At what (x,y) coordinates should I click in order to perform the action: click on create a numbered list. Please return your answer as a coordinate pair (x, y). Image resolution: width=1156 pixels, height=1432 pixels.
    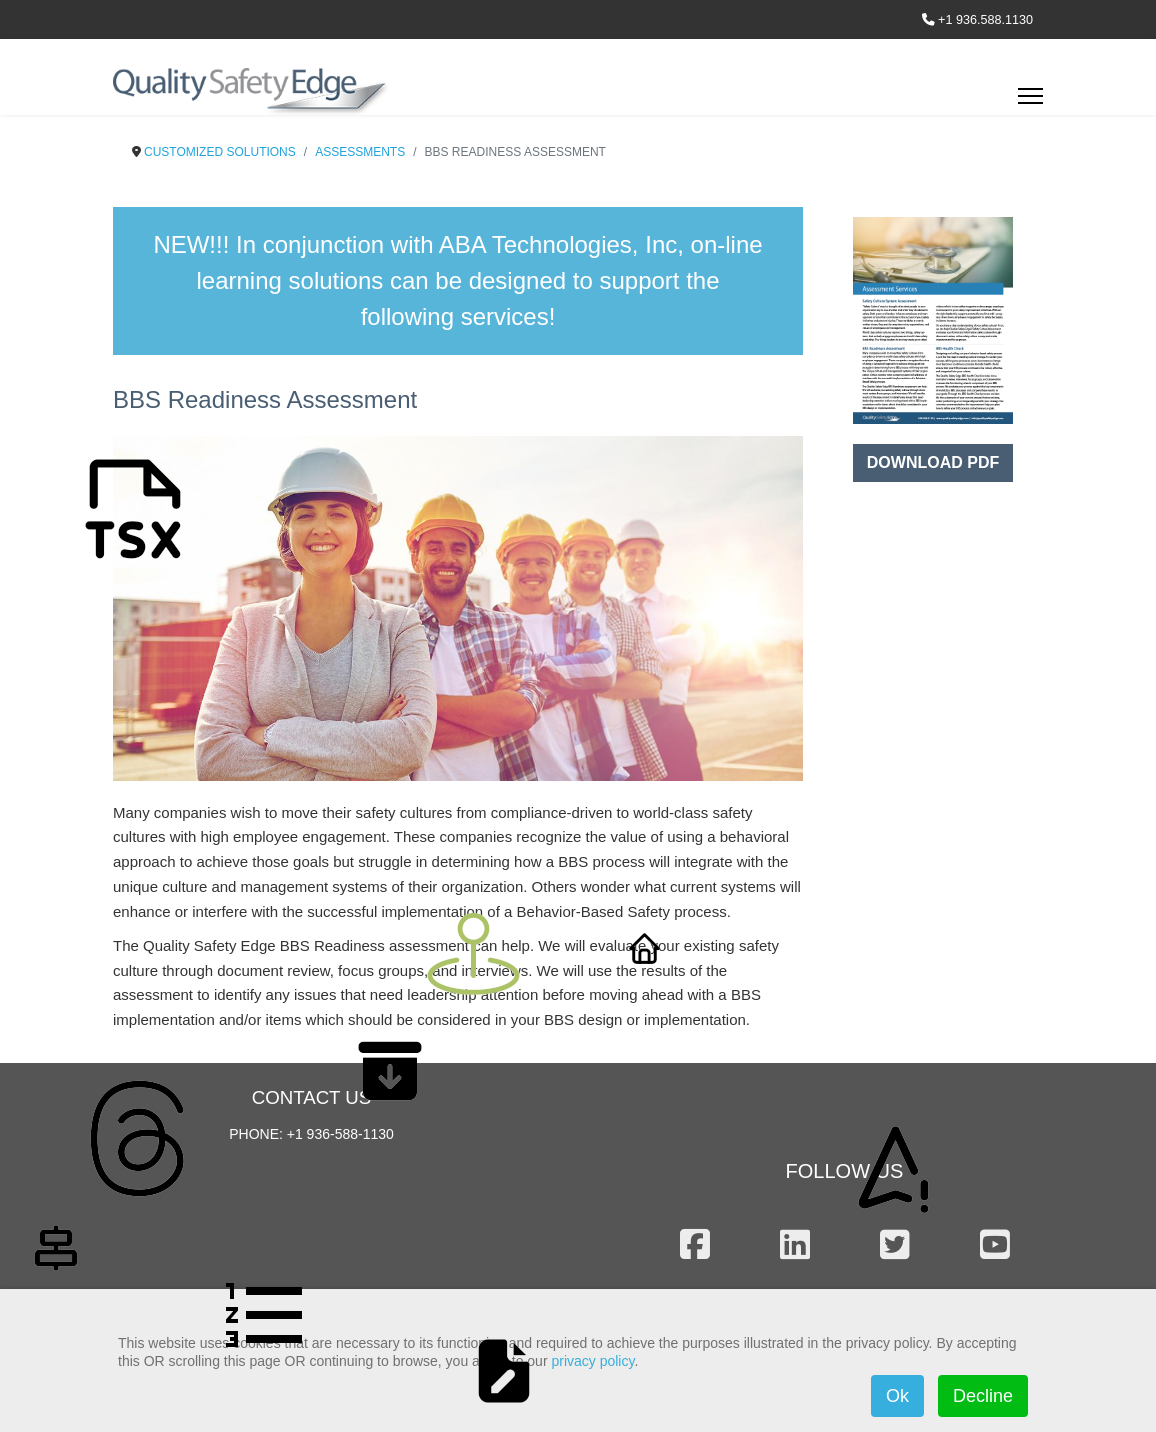
    Looking at the image, I should click on (266, 1315).